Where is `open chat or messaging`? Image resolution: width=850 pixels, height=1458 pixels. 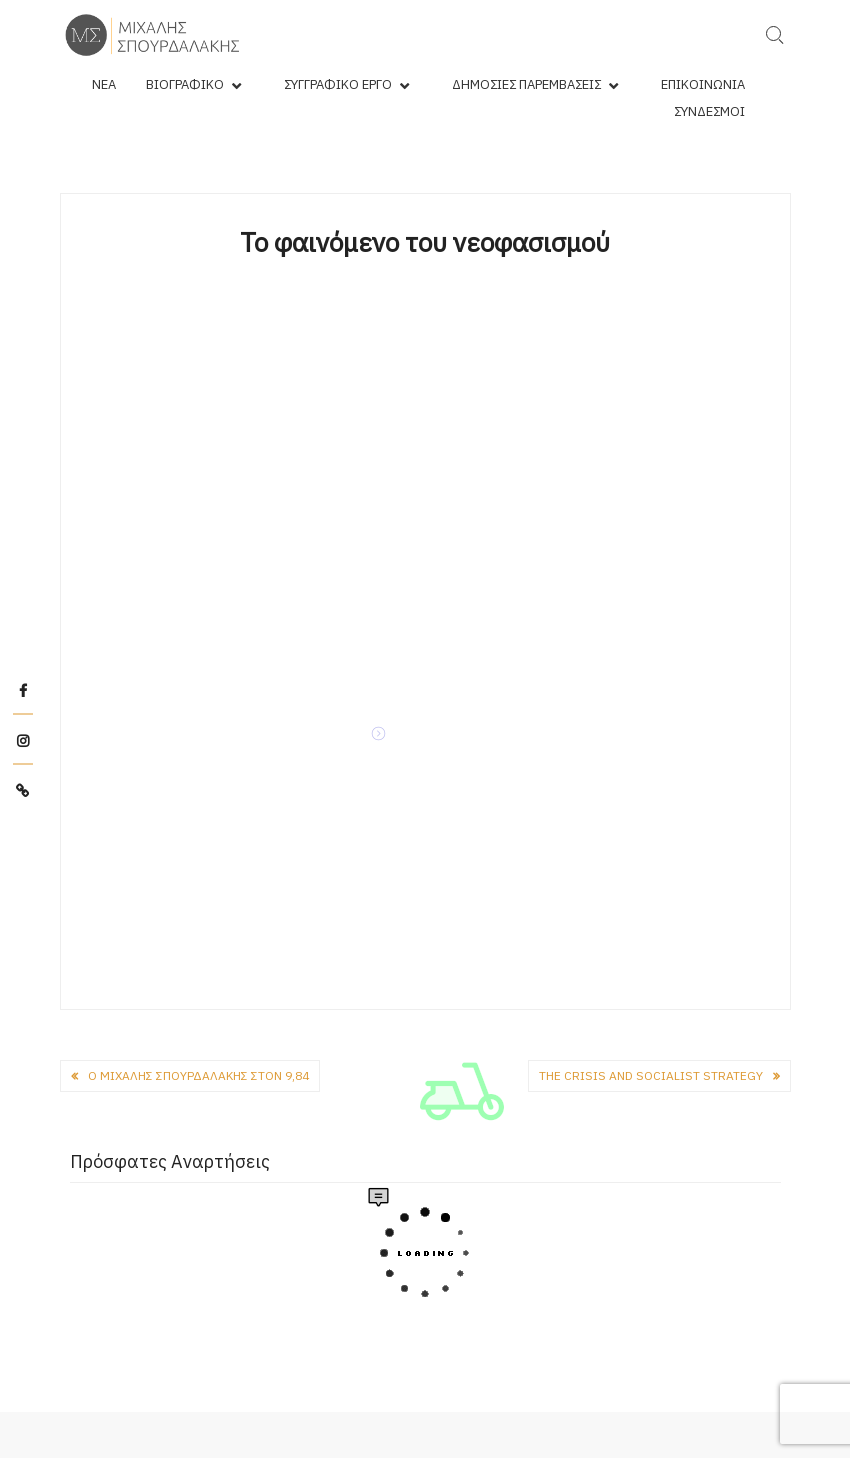 open chat or messaging is located at coordinates (378, 1196).